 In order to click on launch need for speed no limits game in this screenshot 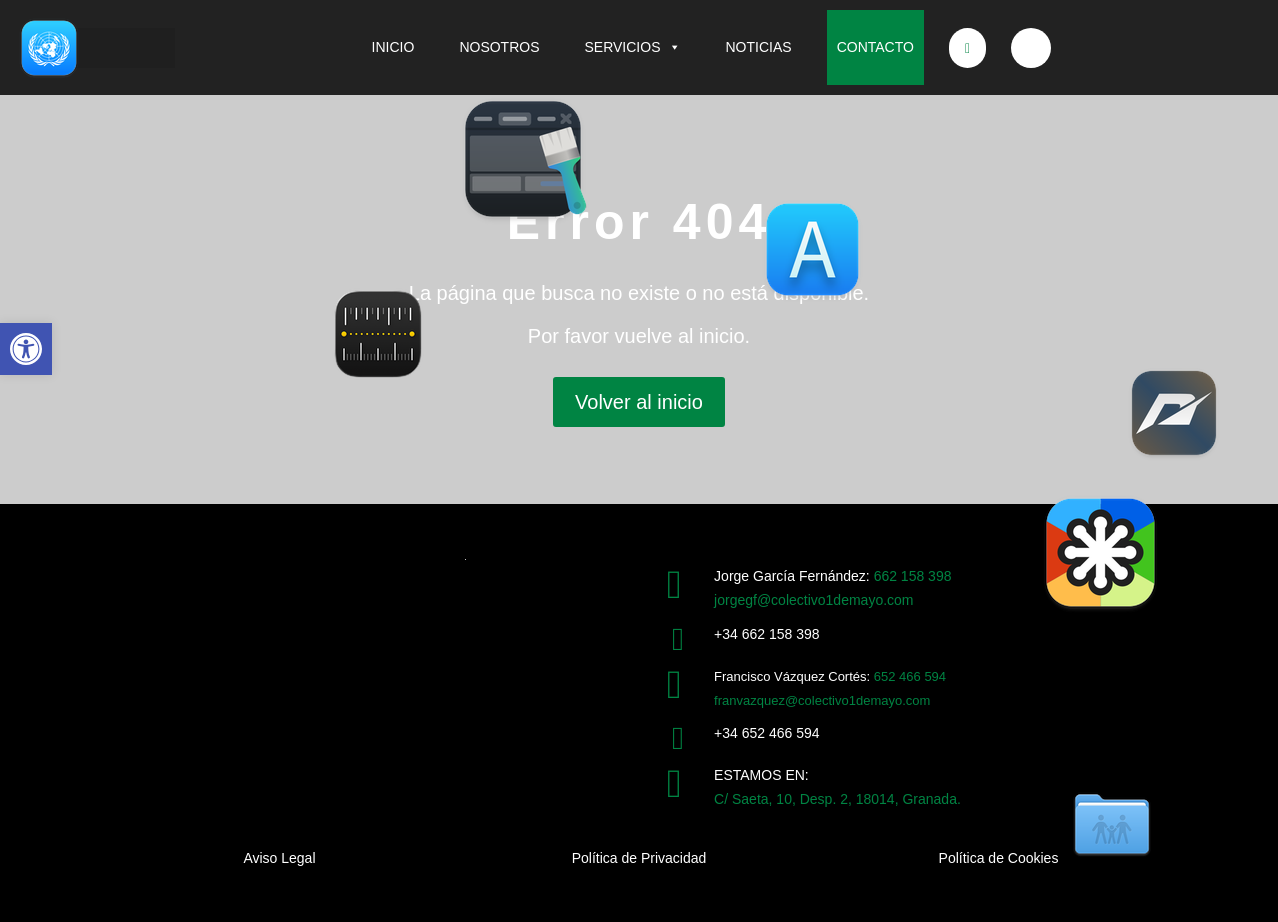, I will do `click(1174, 413)`.